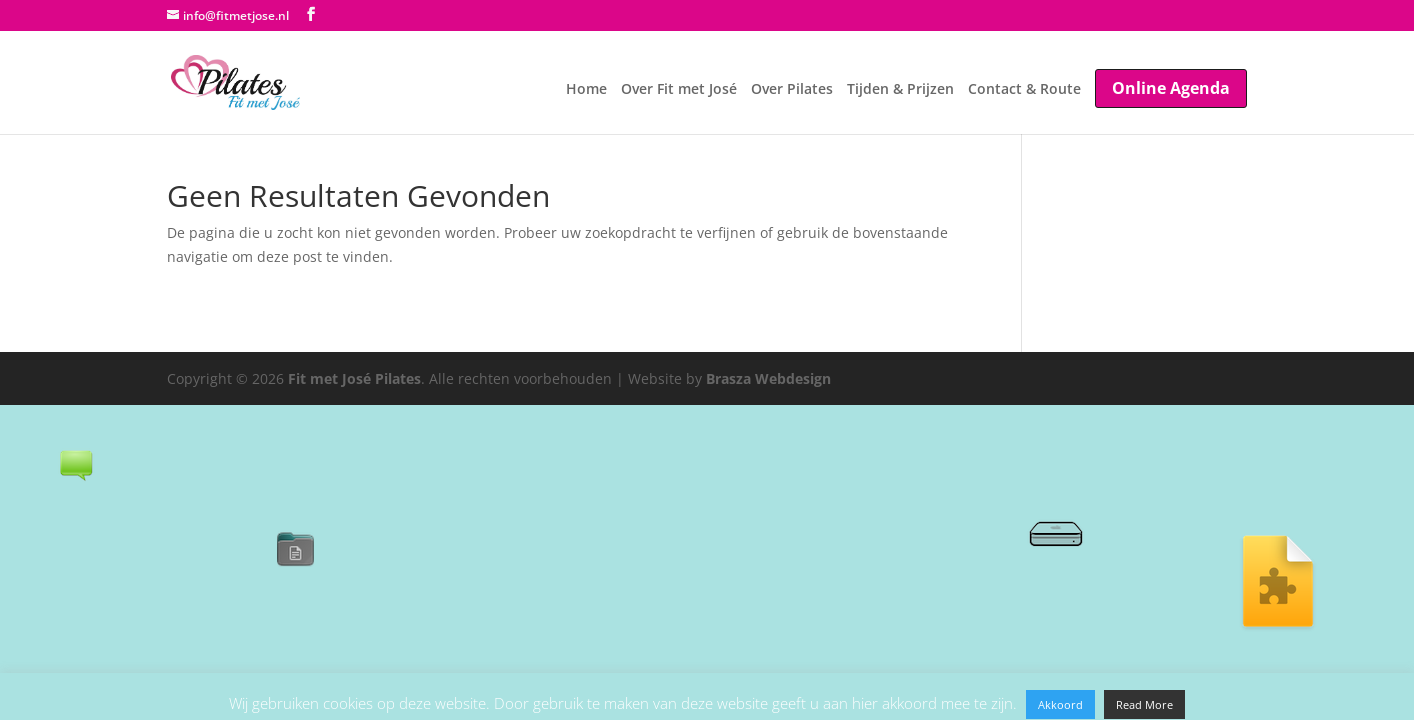 This screenshot has width=1414, height=720. Describe the element at coordinates (76, 465) in the screenshot. I see `indicates user is online and available` at that location.